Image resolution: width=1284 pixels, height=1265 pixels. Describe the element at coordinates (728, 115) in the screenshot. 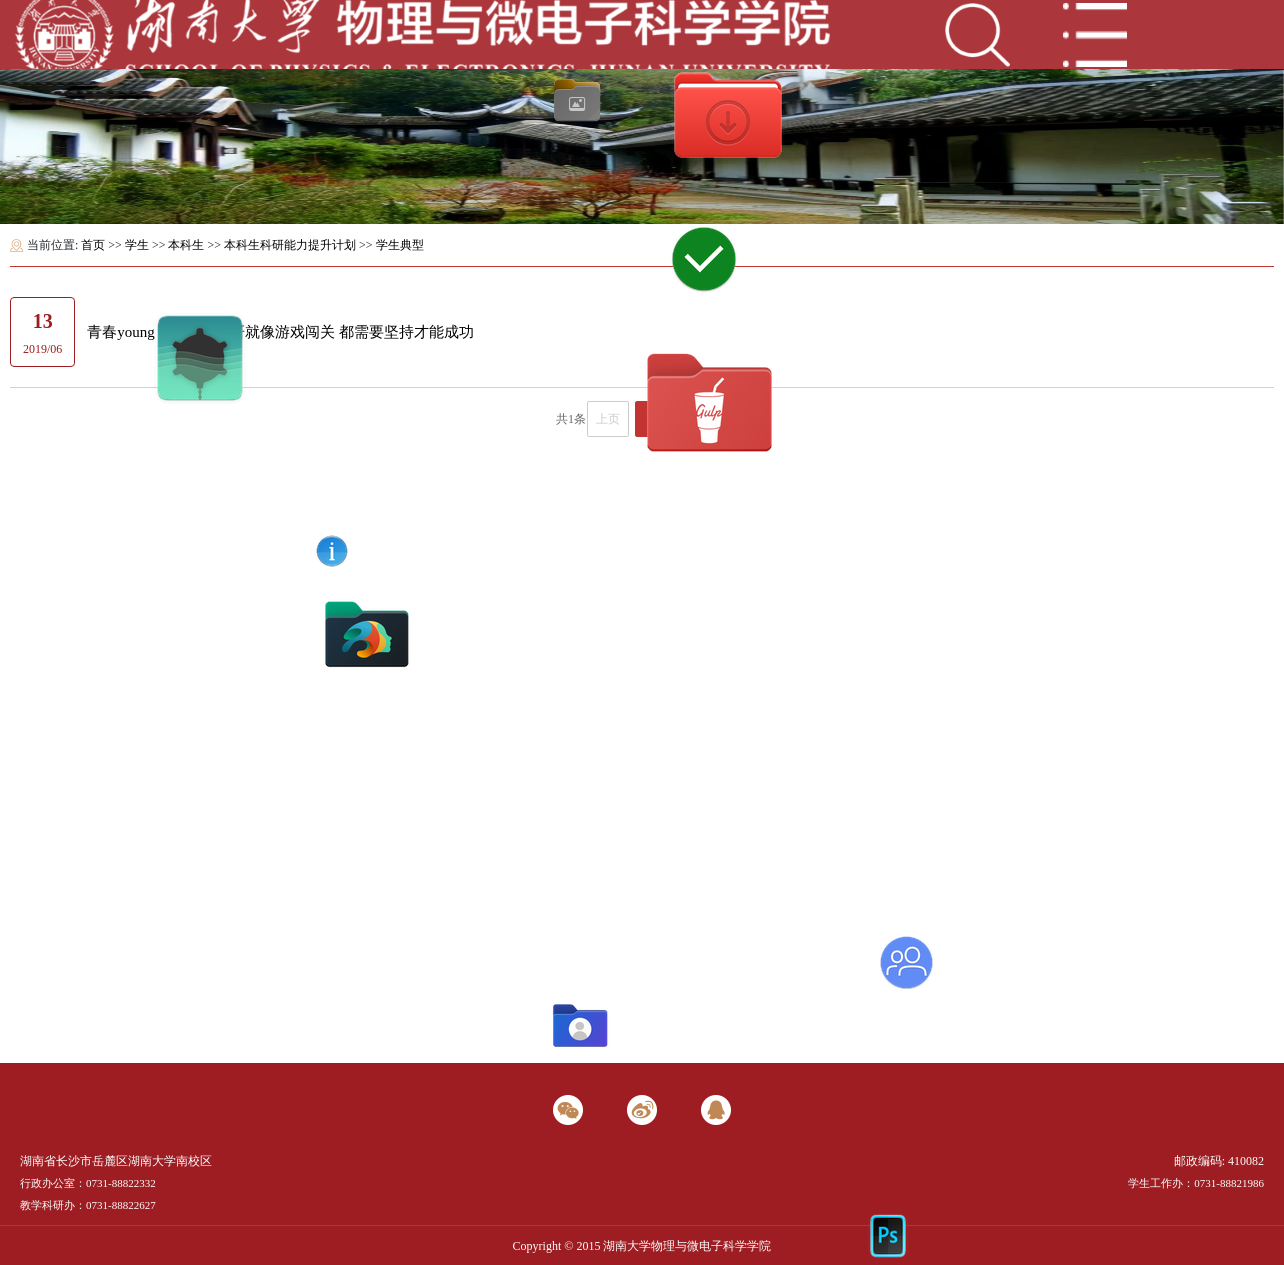

I see `access your downloads folder` at that location.